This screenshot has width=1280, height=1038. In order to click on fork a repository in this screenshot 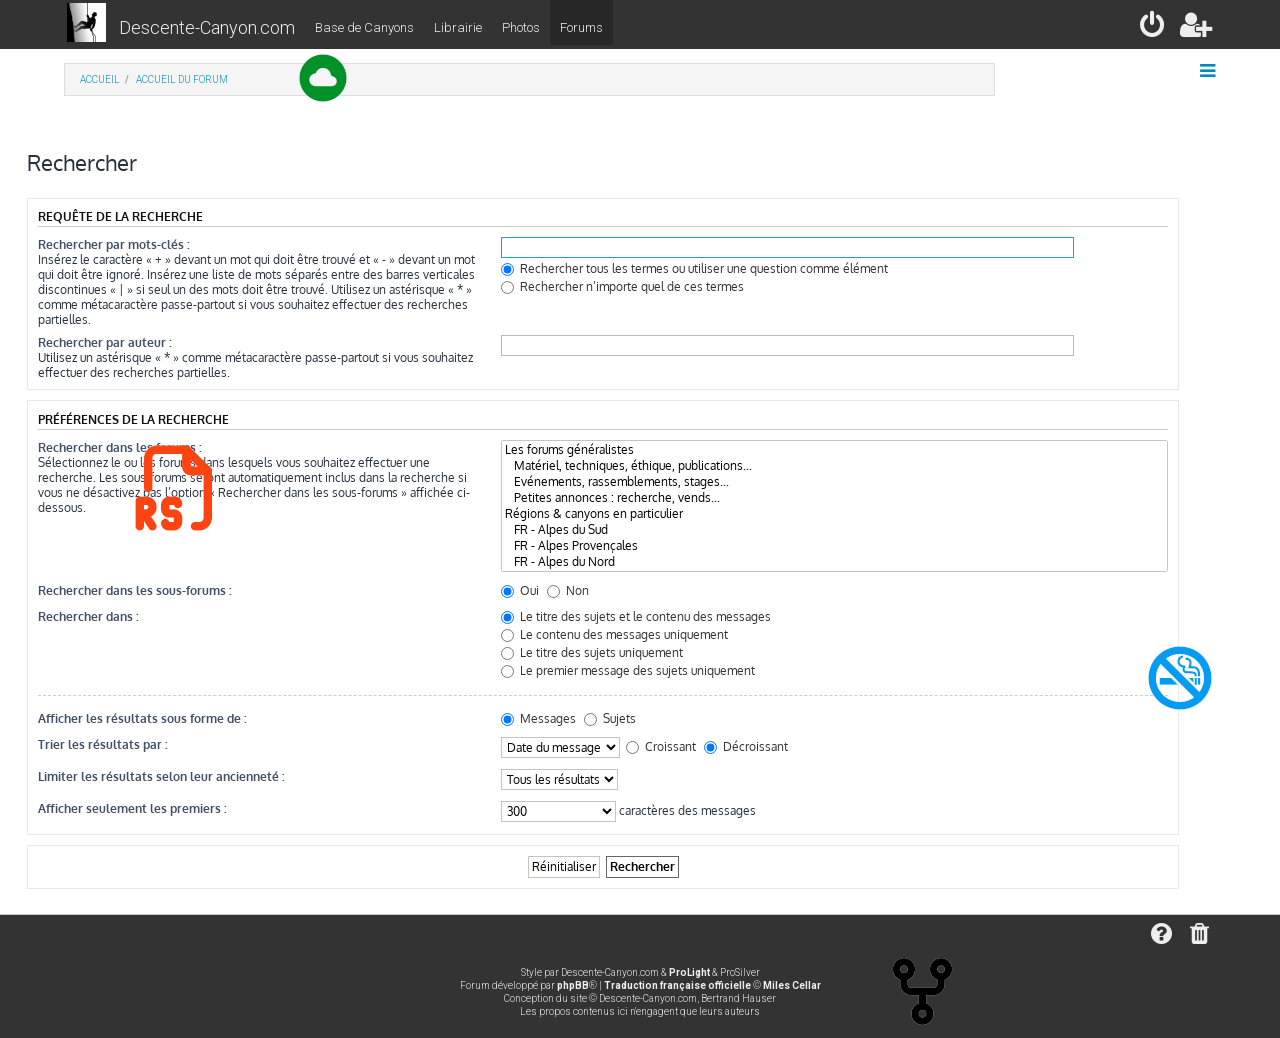, I will do `click(922, 991)`.